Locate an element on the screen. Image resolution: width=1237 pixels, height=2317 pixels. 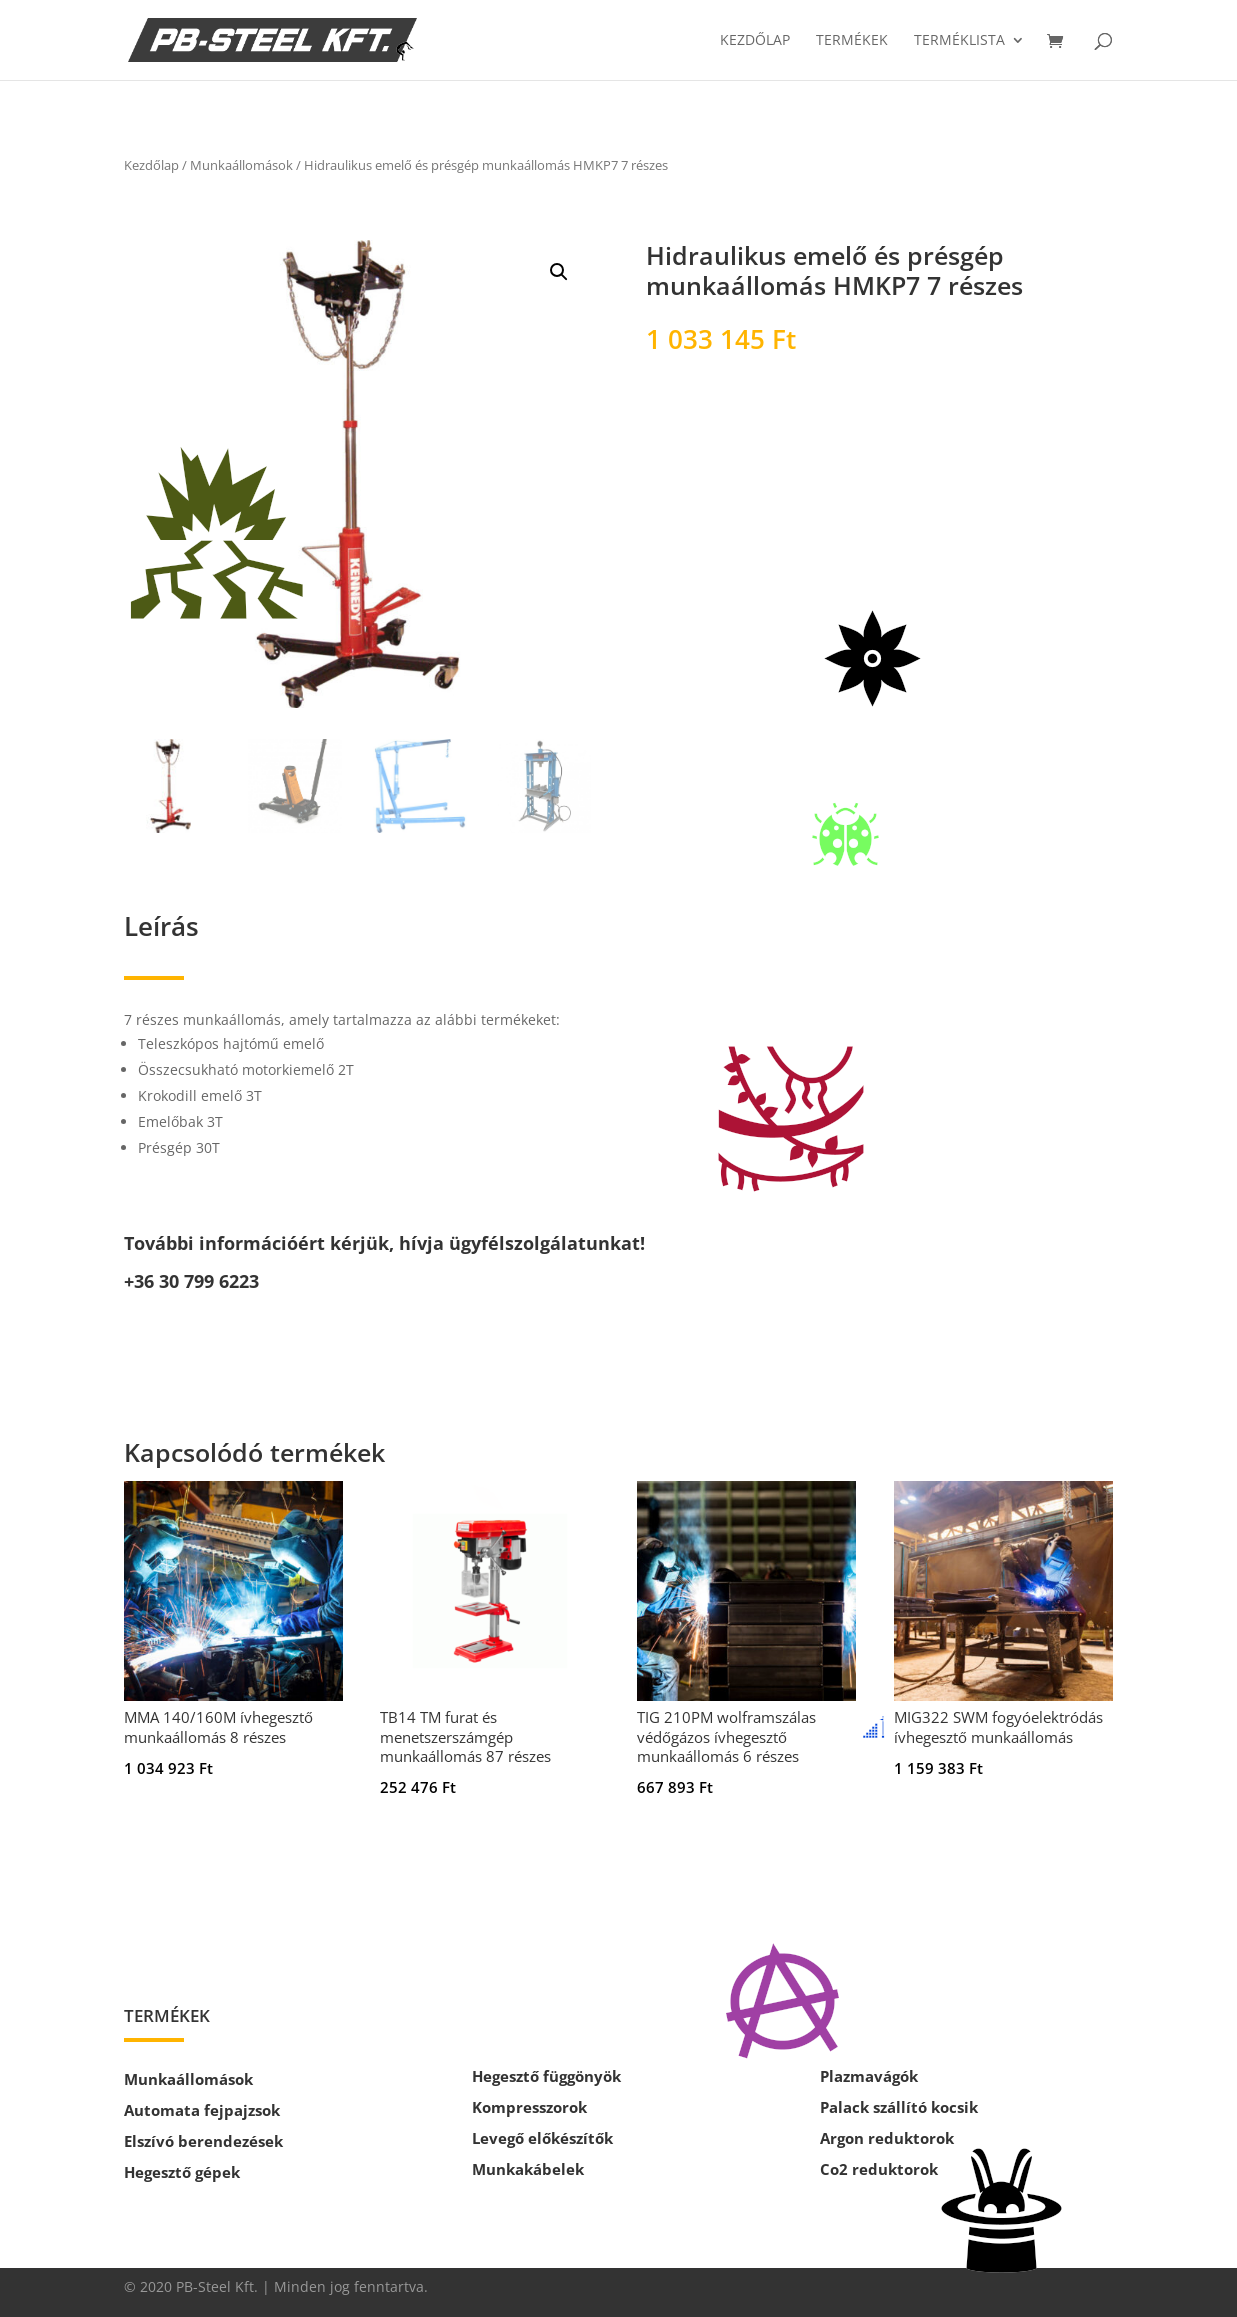
nature or plant-themed game element is located at coordinates (791, 1119).